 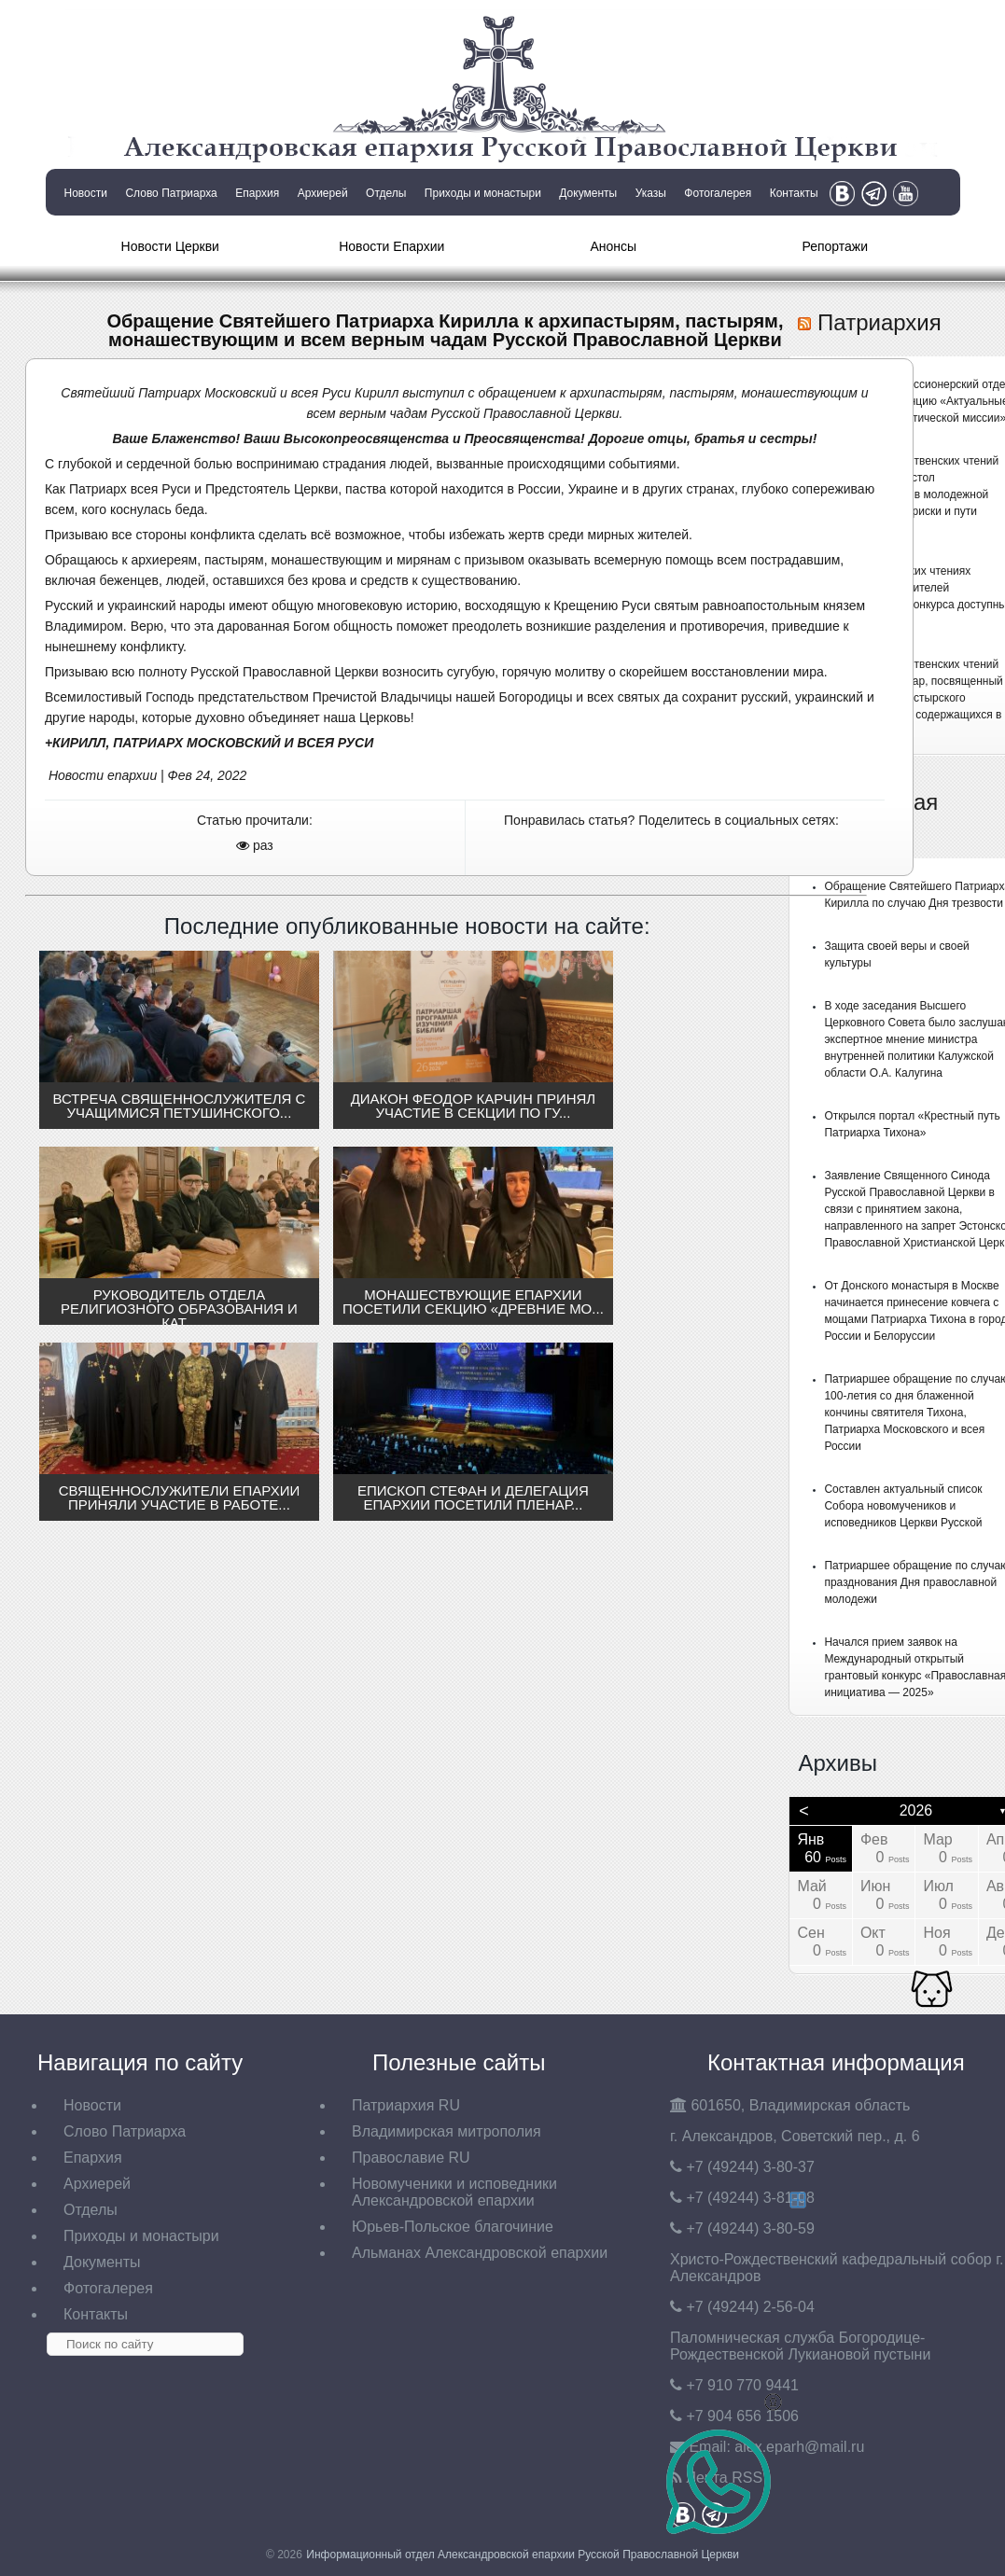 I want to click on access security or privacy settings, so click(x=773, y=2402).